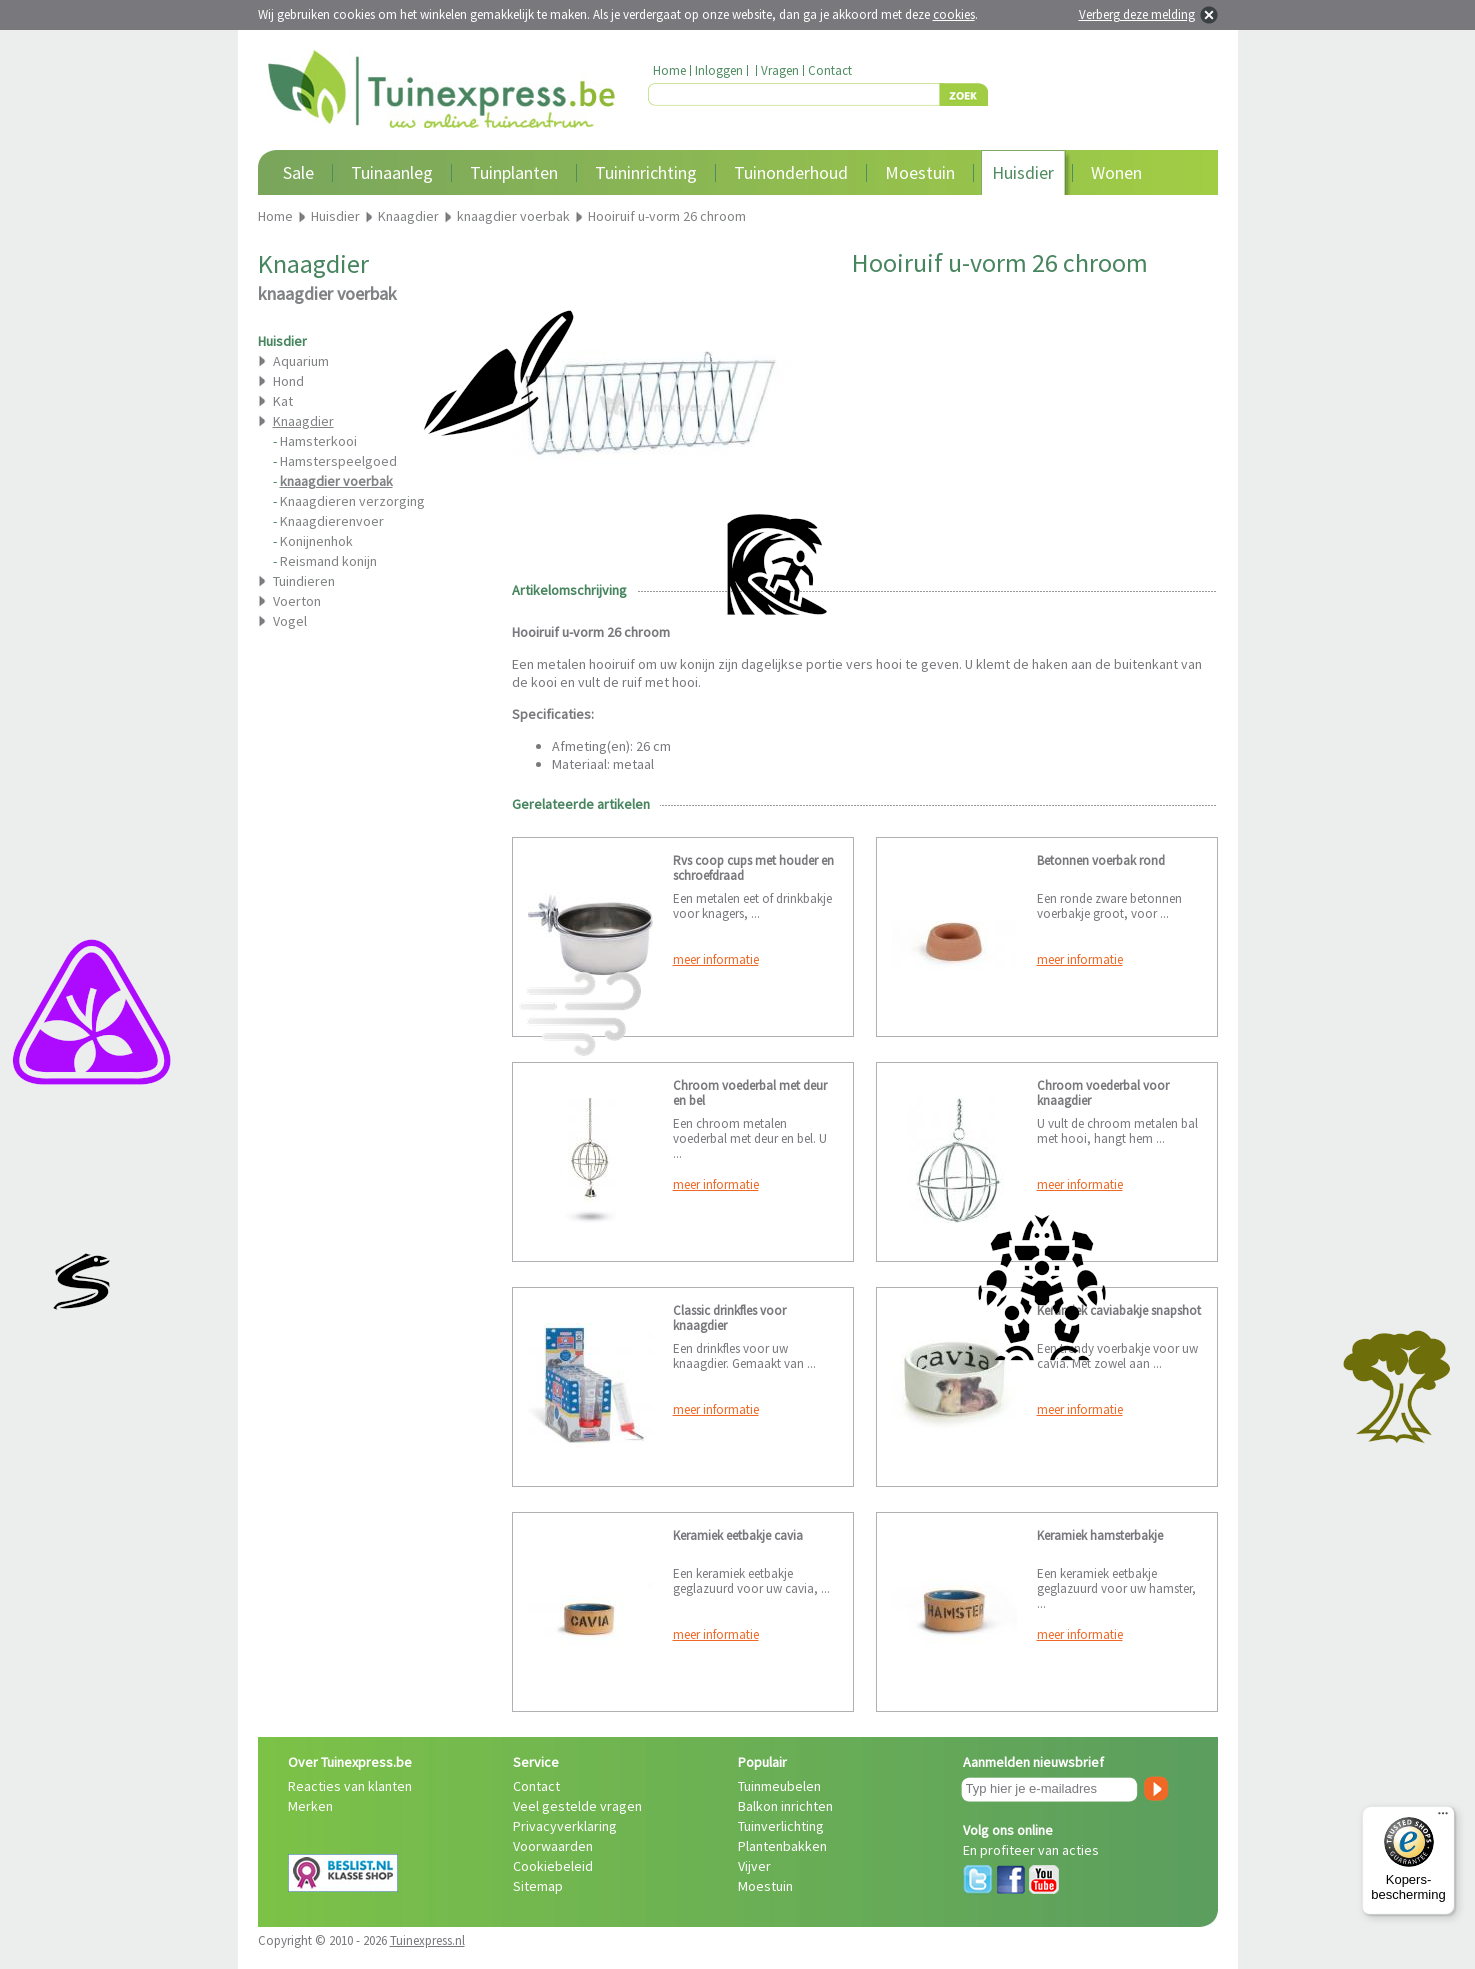  I want to click on eel creature or fish type in a game inventory, so click(81, 1281).